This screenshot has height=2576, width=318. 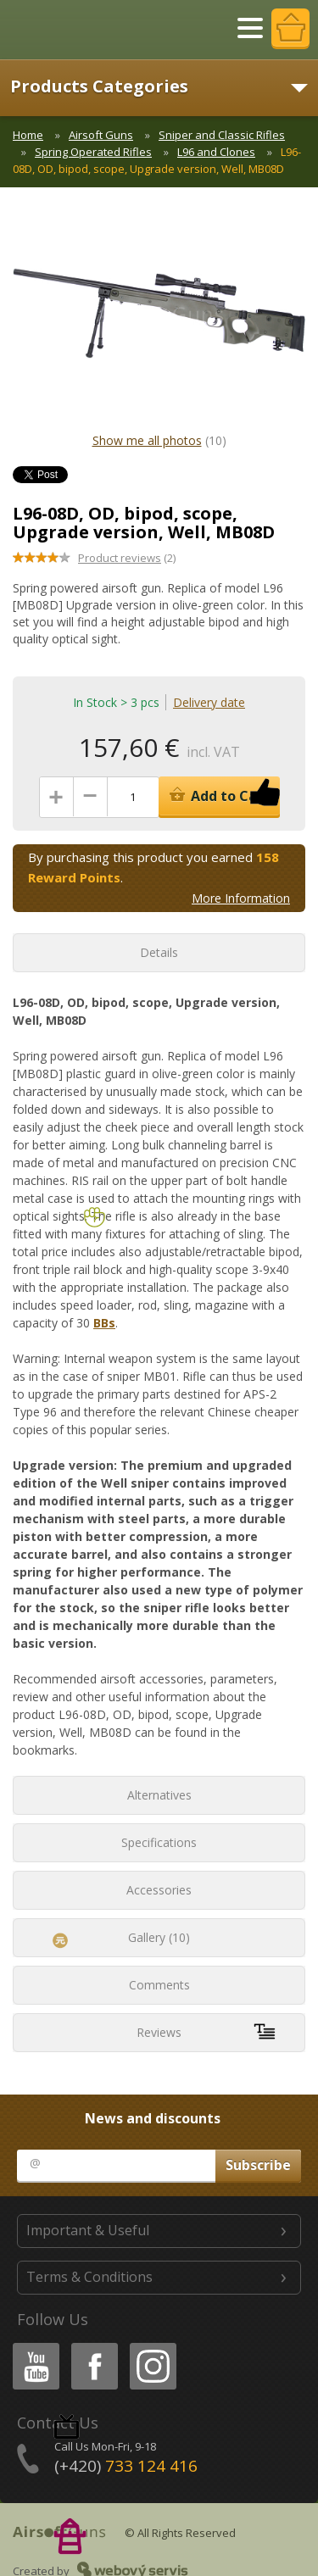 I want to click on read article from The New York Times, so click(x=264, y=2031).